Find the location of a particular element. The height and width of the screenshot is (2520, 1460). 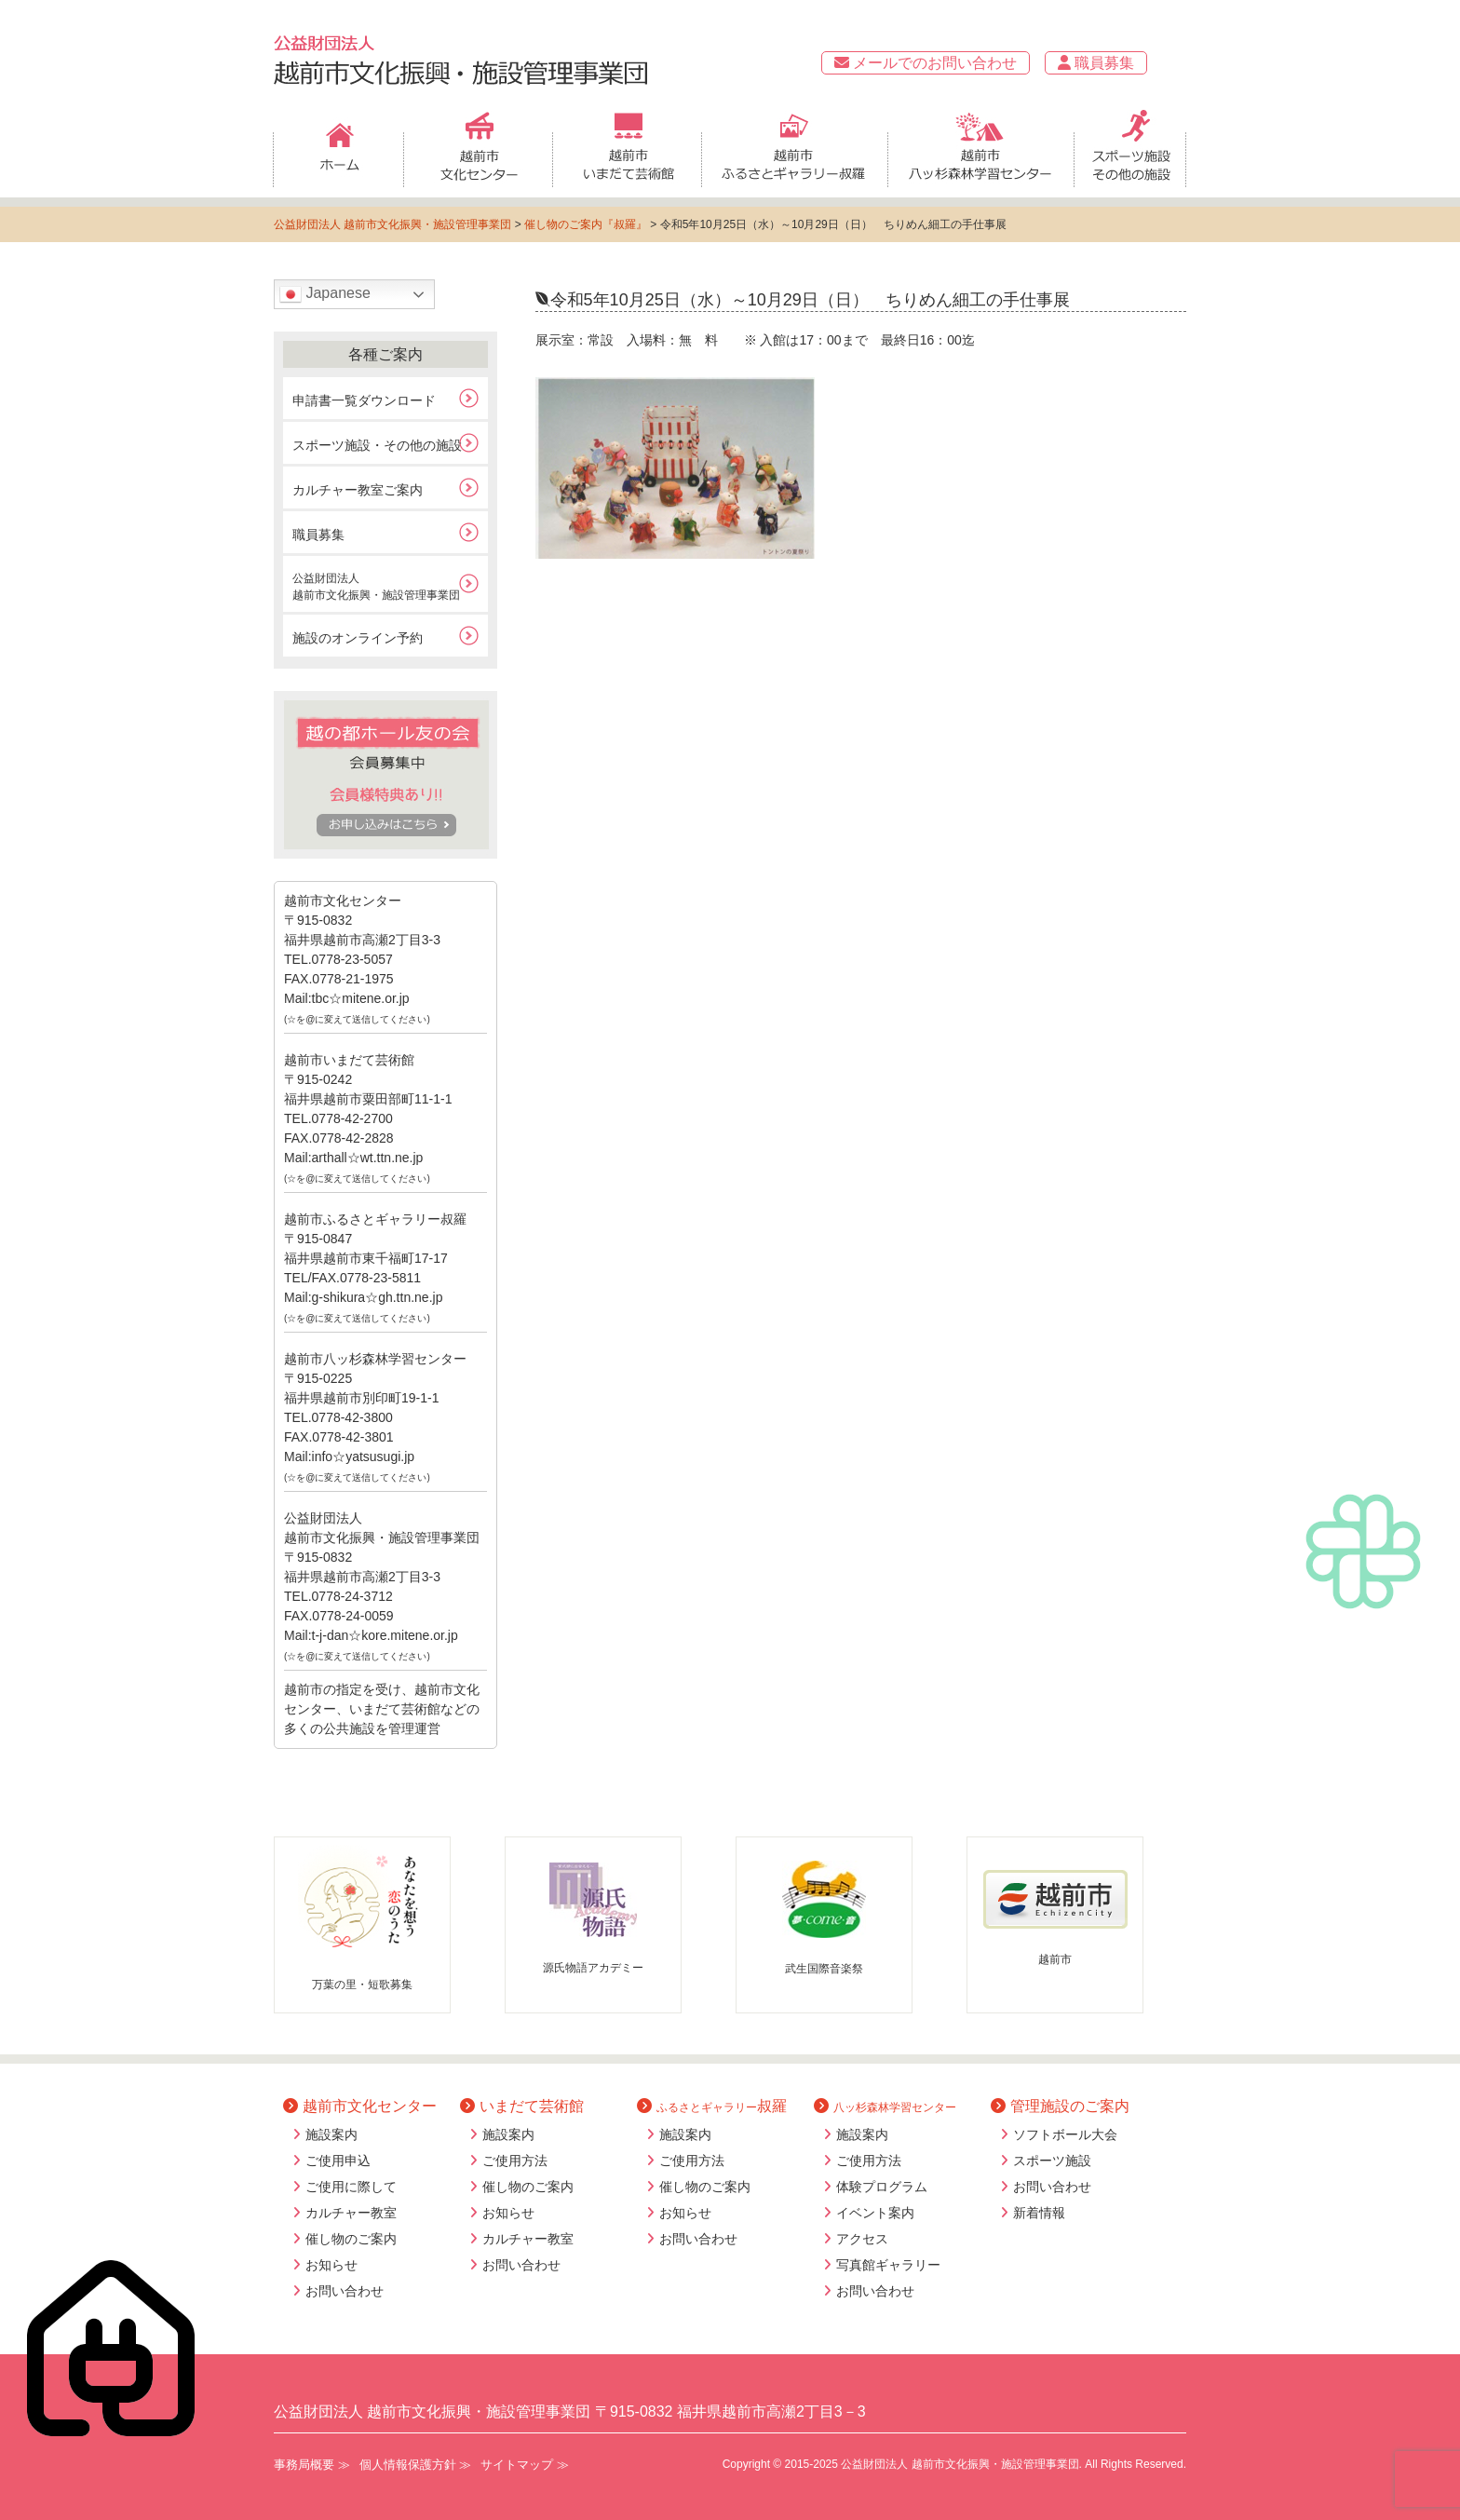

open slack is located at coordinates (1363, 1551).